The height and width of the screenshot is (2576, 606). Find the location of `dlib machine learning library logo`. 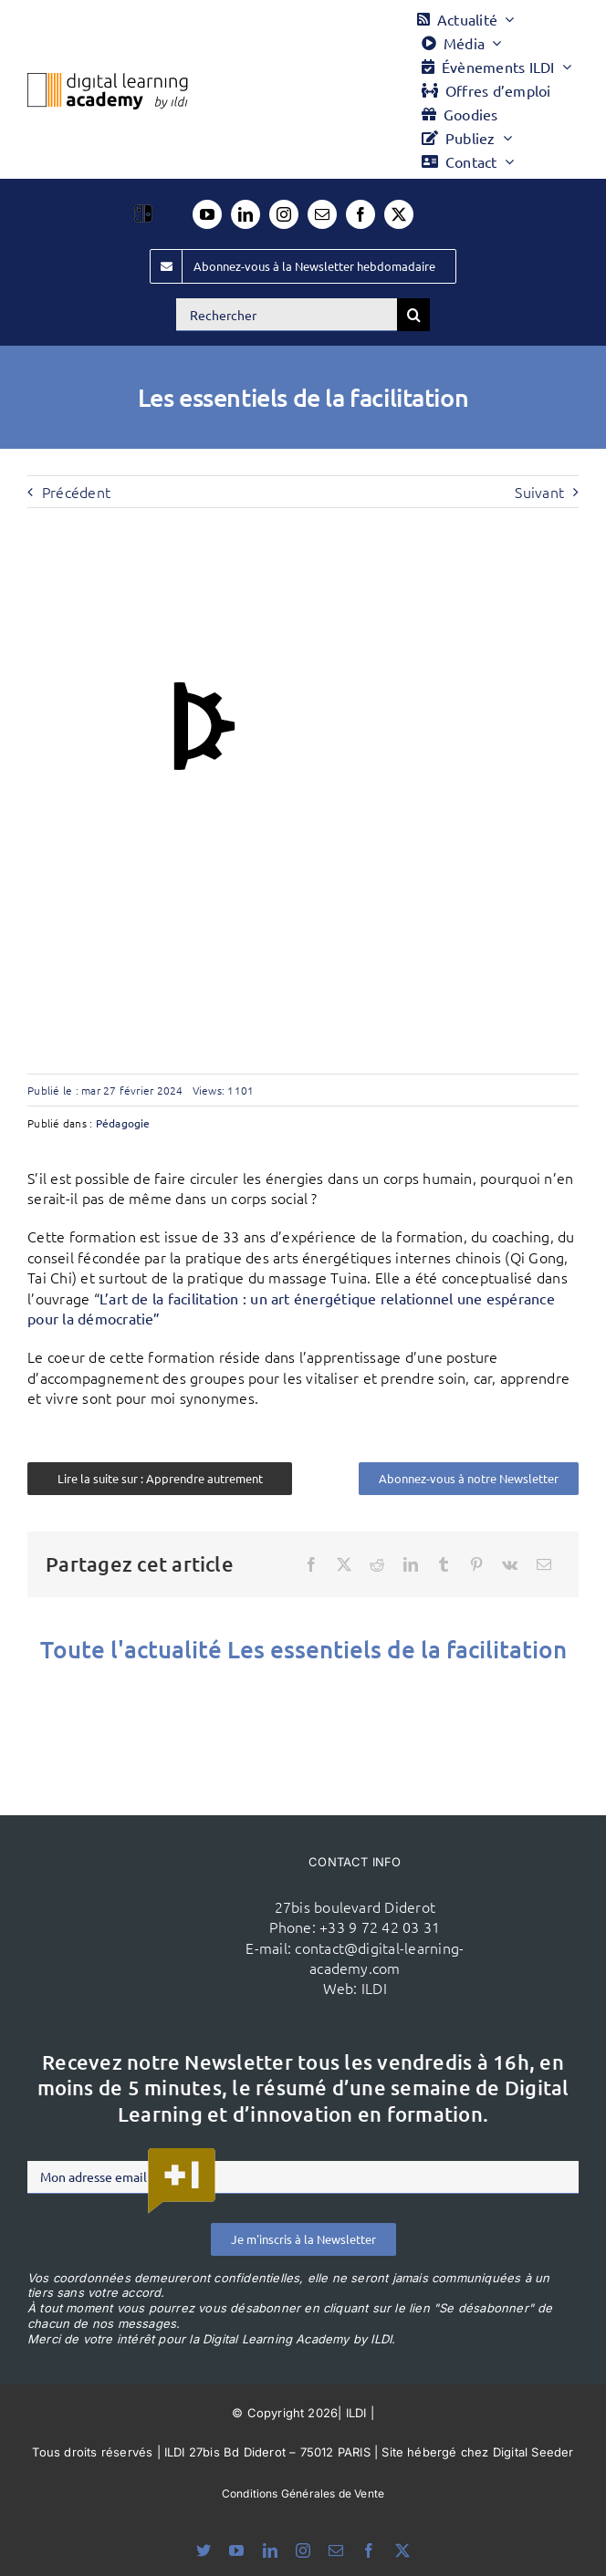

dlib machine learning library logo is located at coordinates (204, 726).